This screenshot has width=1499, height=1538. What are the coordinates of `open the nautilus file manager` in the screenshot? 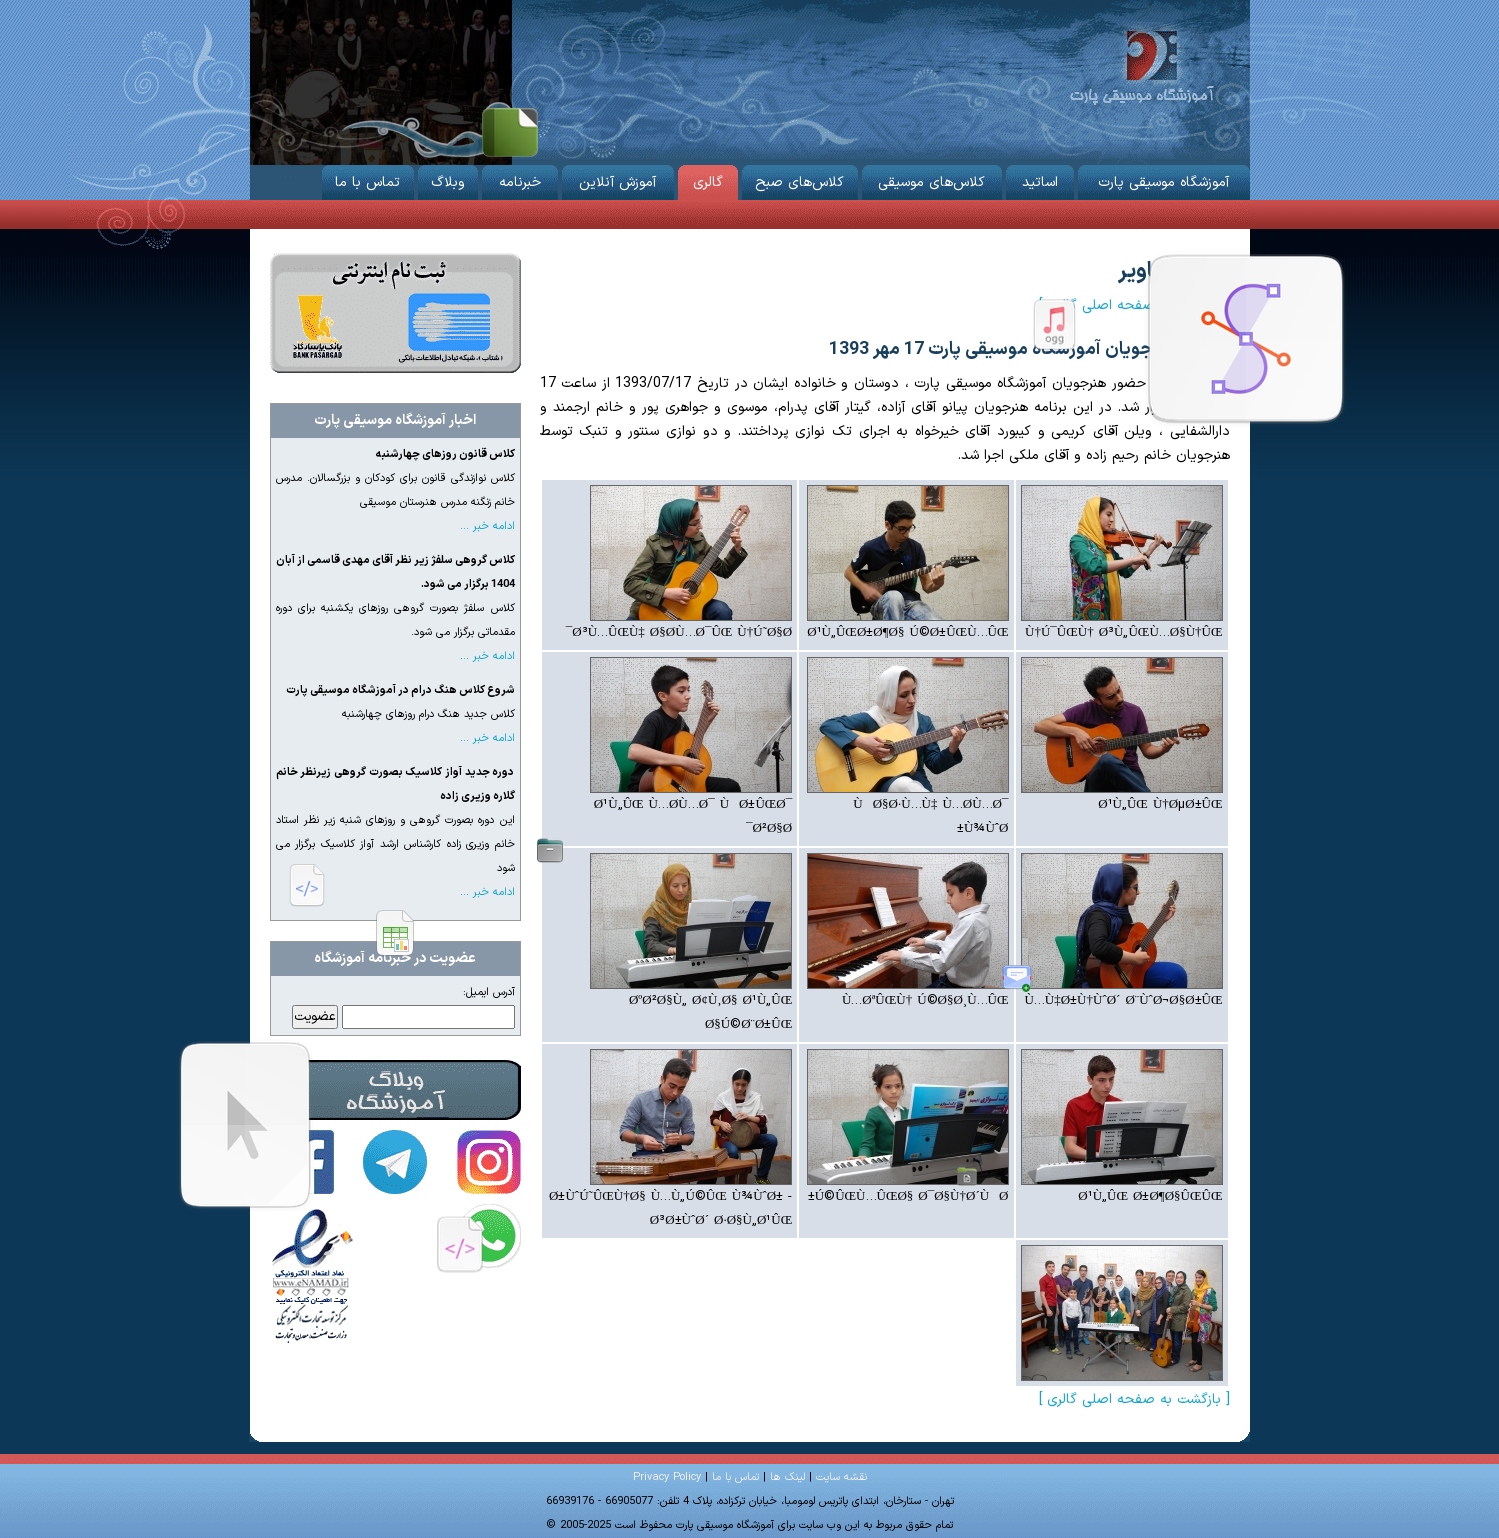 It's located at (550, 850).